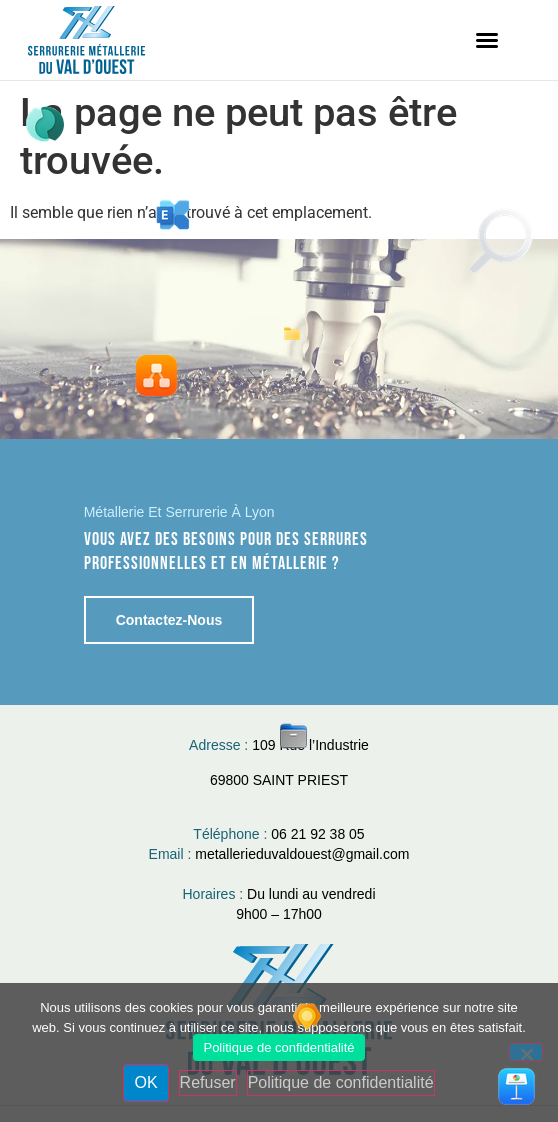 This screenshot has width=558, height=1122. What do you see at coordinates (45, 124) in the screenshot?
I see `open voice assistant app` at bounding box center [45, 124].